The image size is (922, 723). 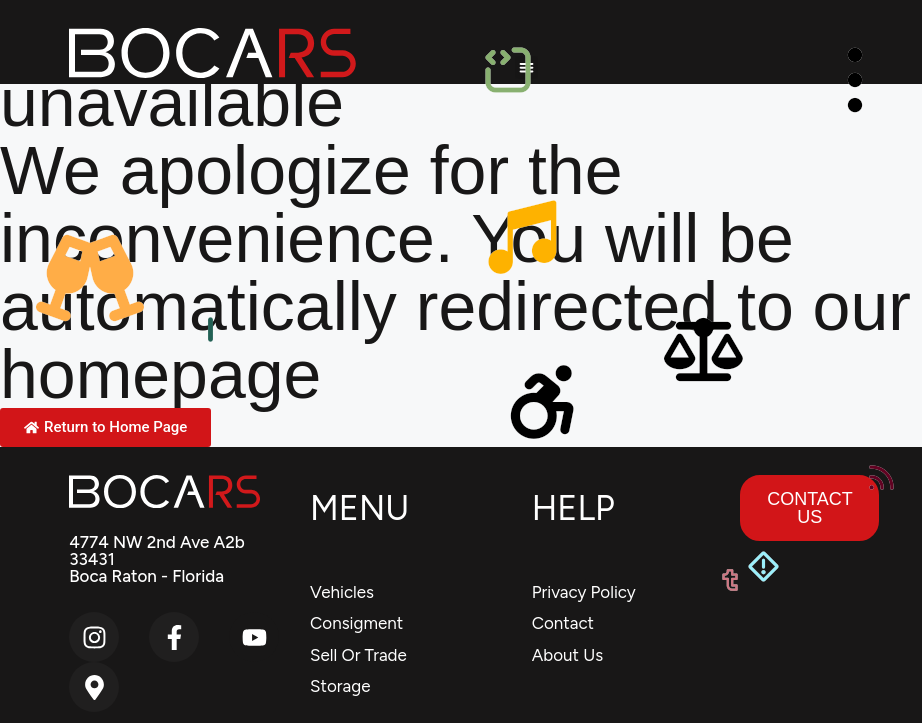 What do you see at coordinates (703, 349) in the screenshot?
I see `access legal or terms of service information` at bounding box center [703, 349].